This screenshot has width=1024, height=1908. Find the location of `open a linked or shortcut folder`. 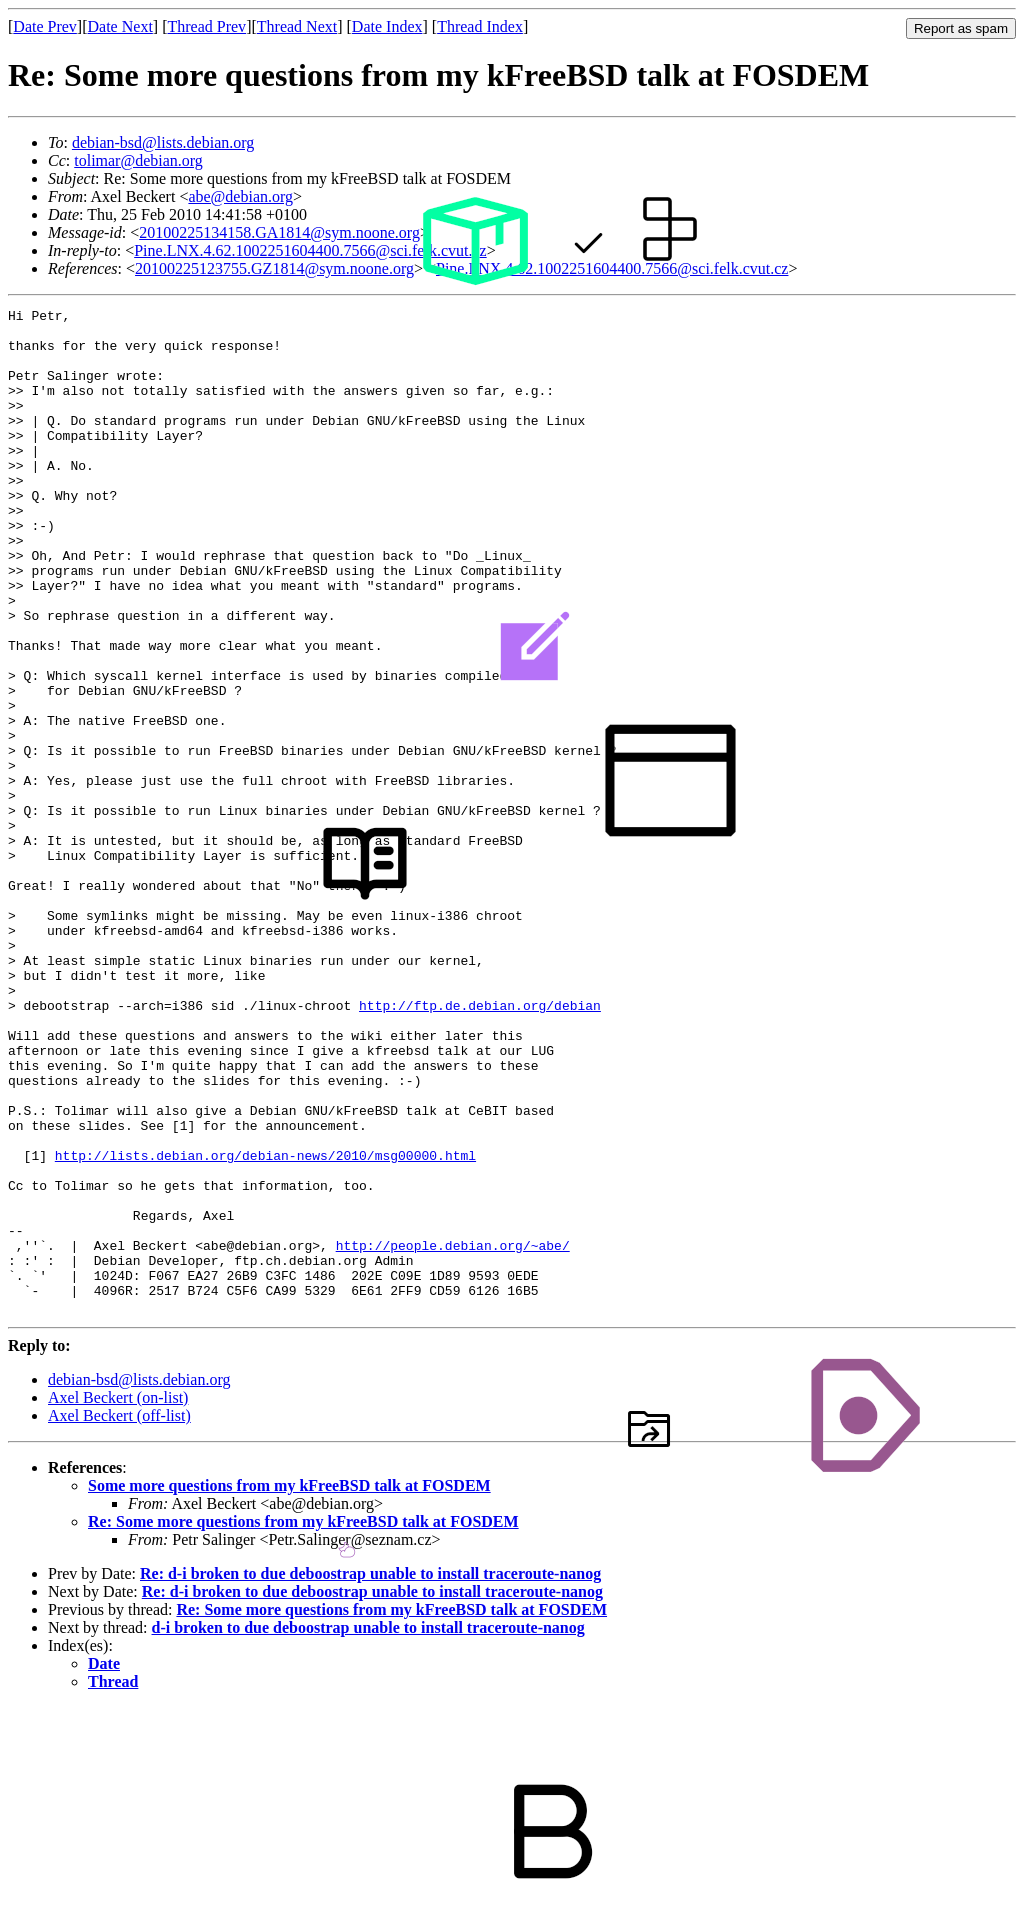

open a linked or shortcut folder is located at coordinates (649, 1429).